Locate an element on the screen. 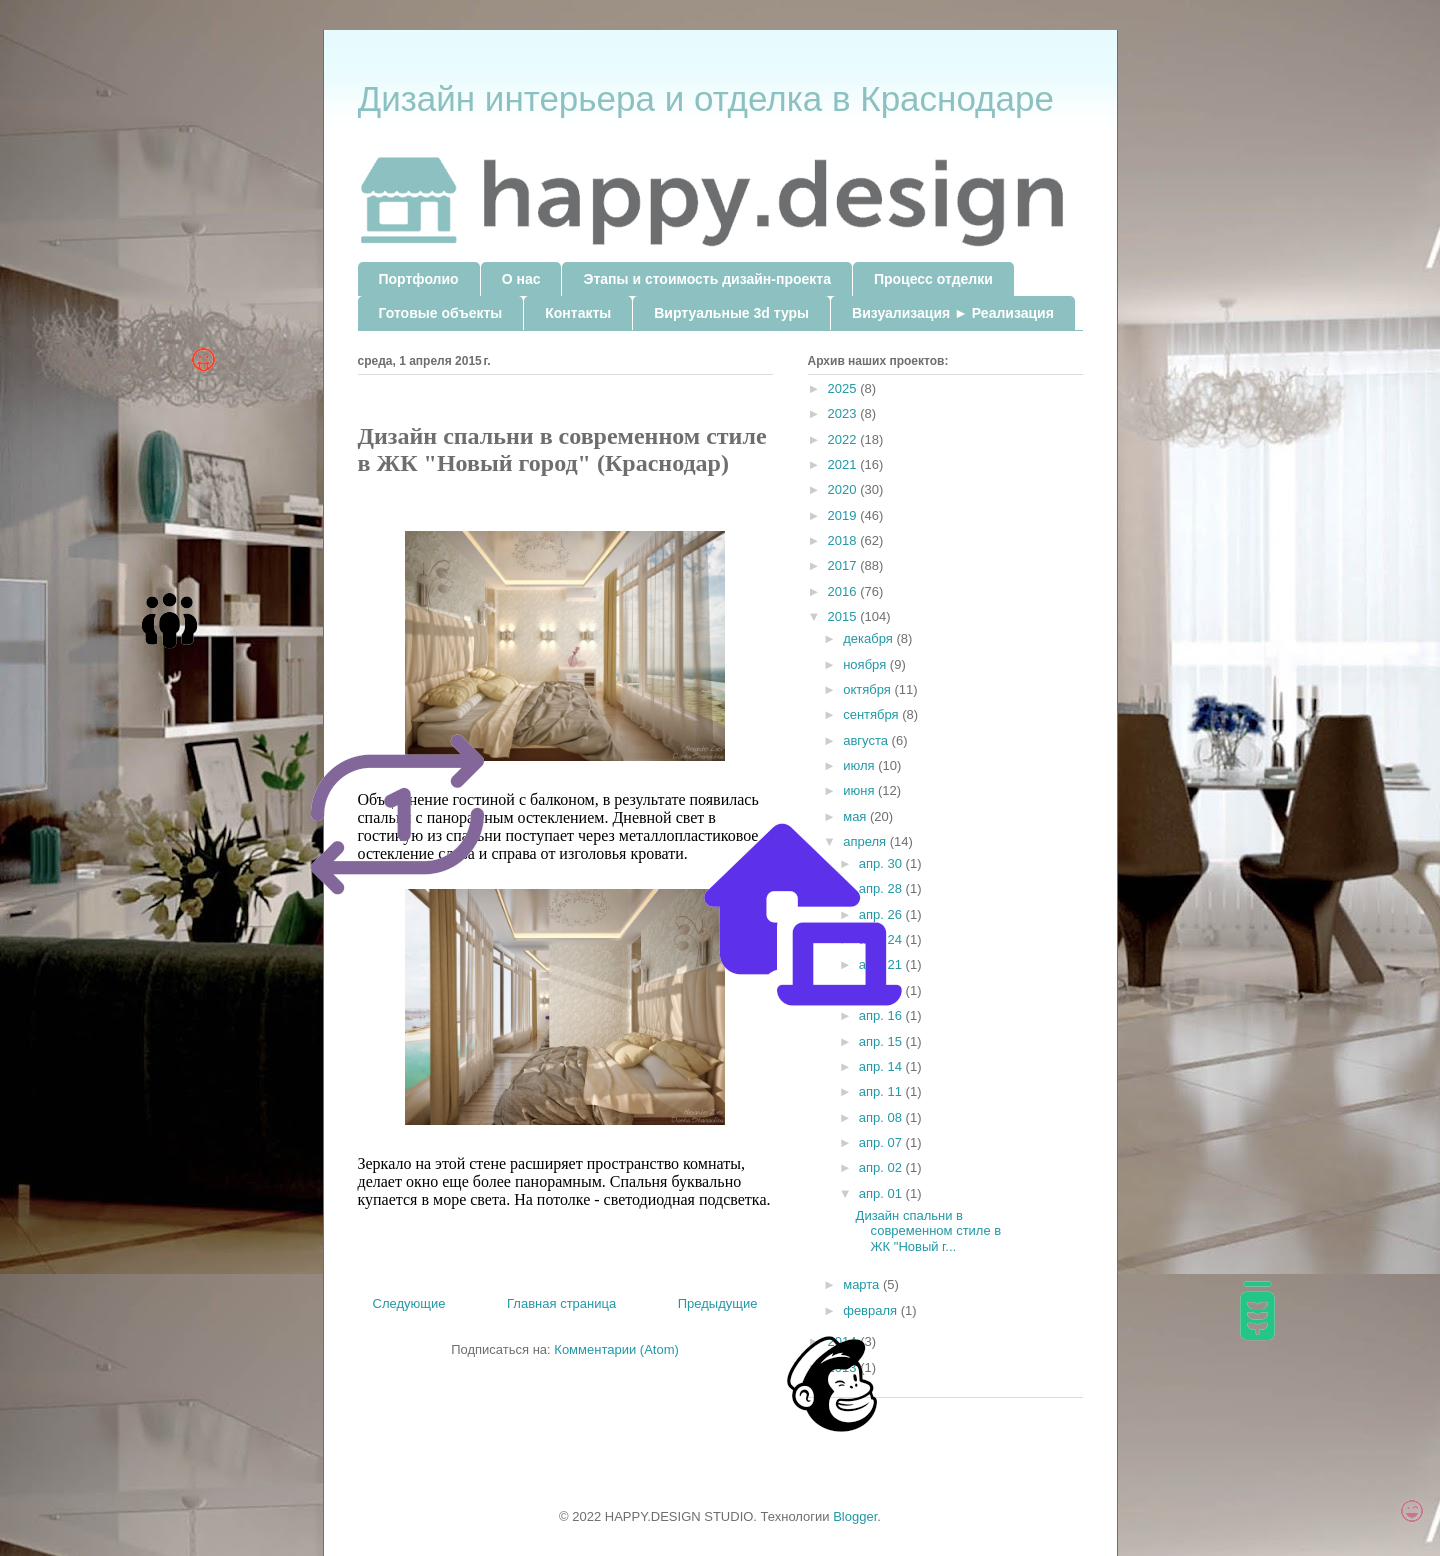 This screenshot has height=1556, width=1440. add a playful or humorous reaction is located at coordinates (1412, 1511).